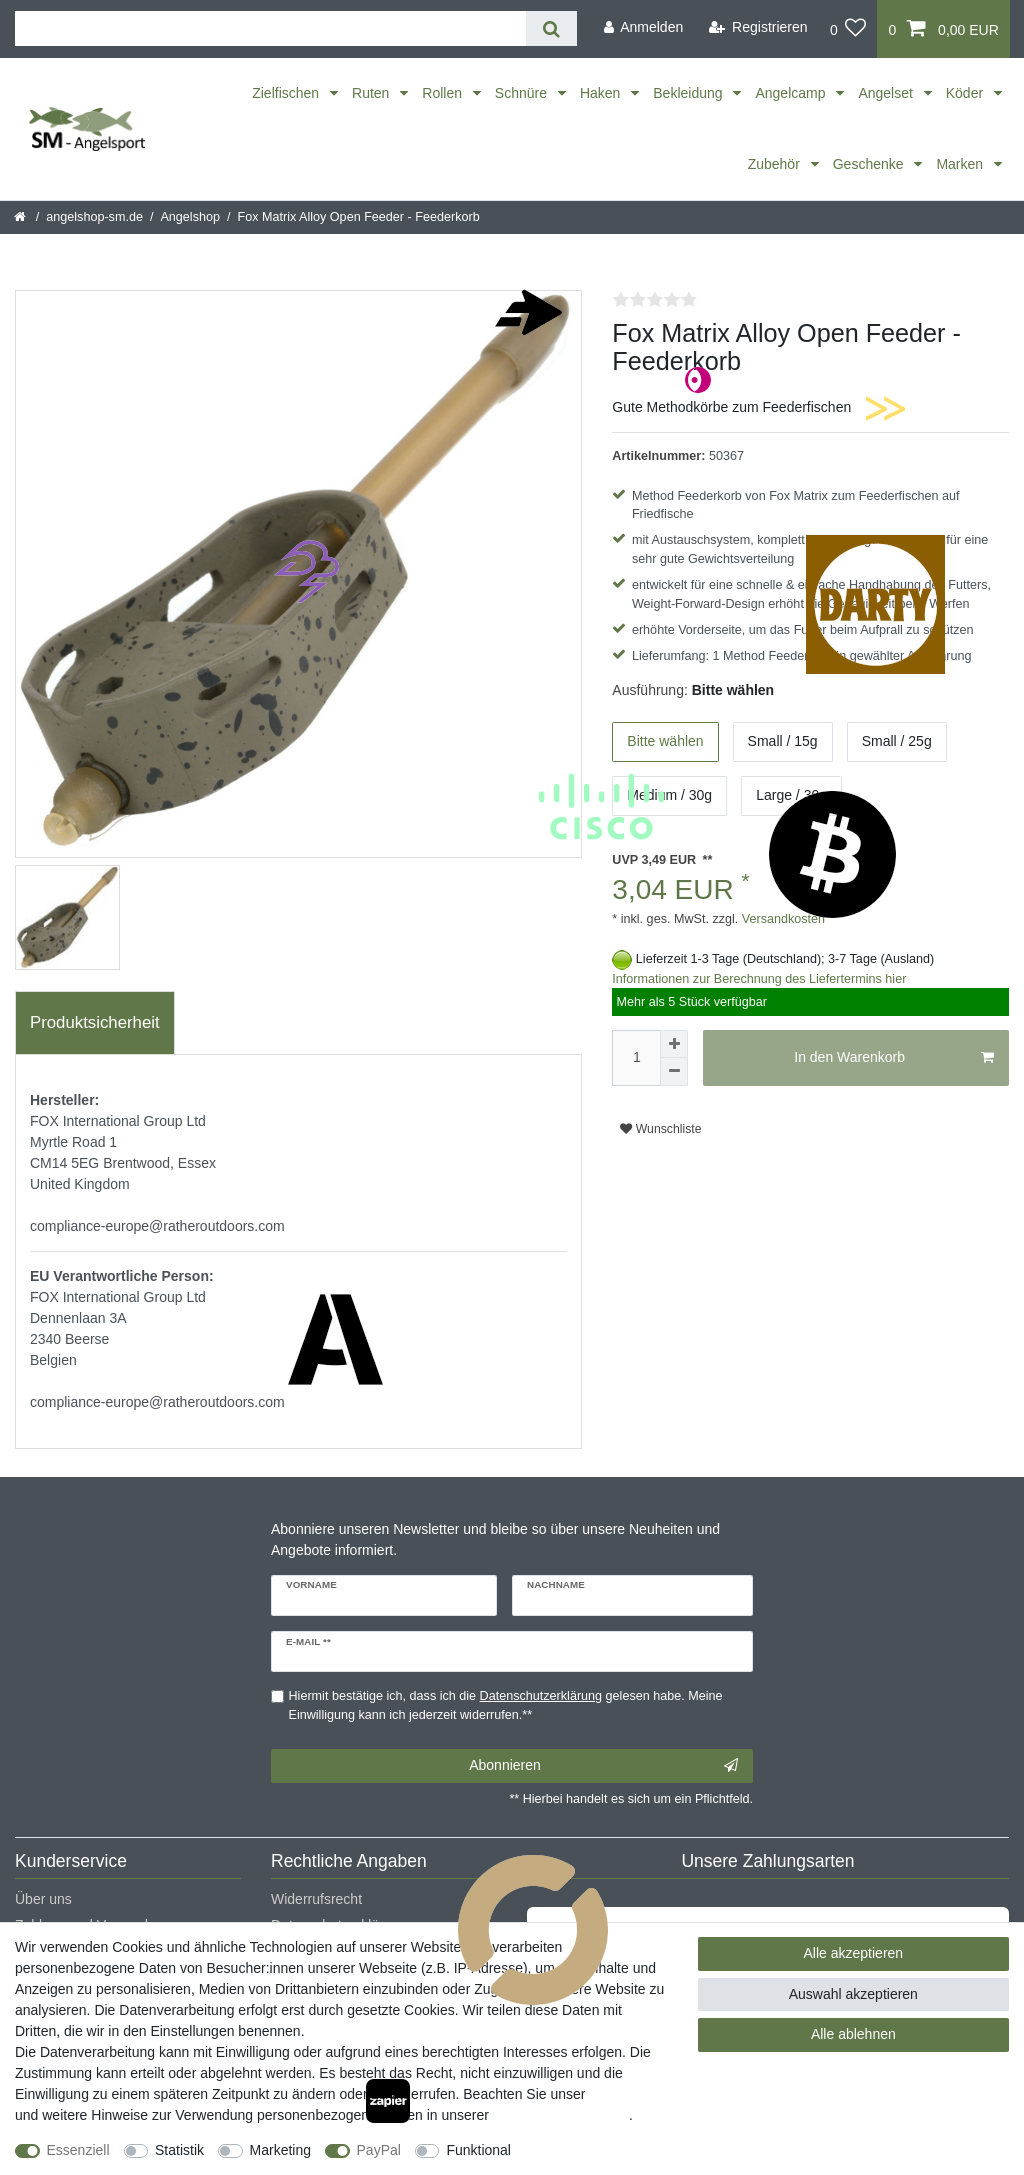  I want to click on Darty retail store app or website, so click(875, 604).